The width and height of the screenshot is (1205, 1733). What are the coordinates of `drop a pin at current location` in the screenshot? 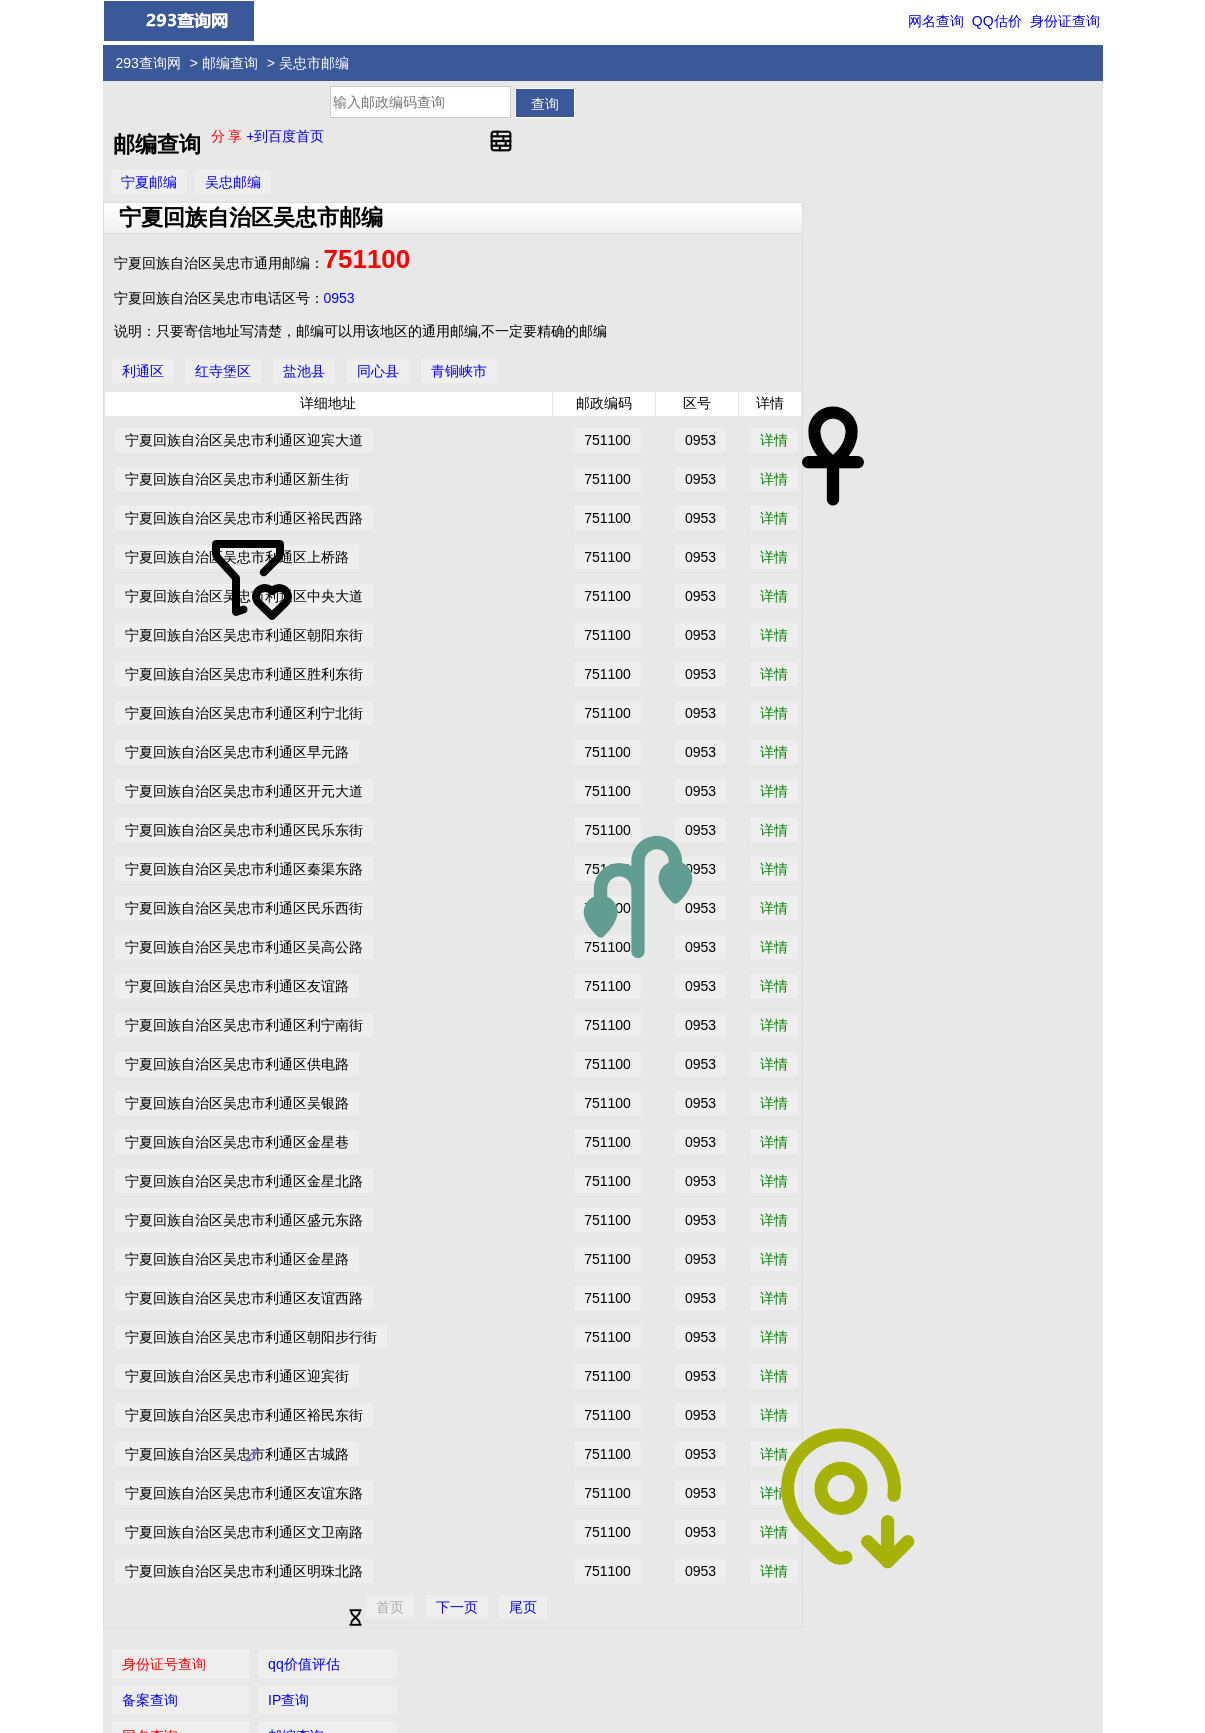 It's located at (841, 1495).